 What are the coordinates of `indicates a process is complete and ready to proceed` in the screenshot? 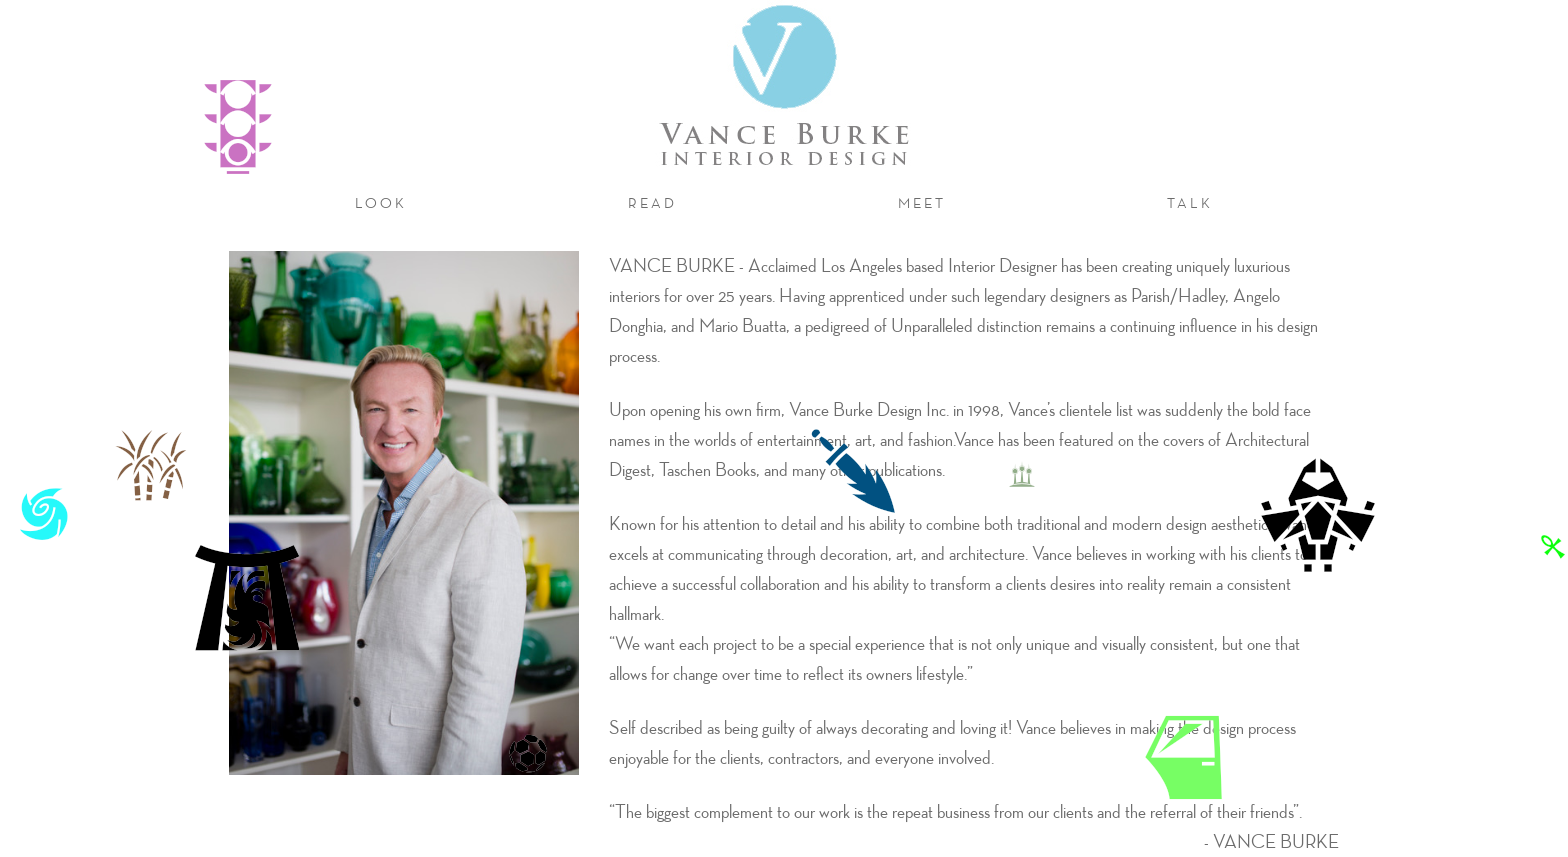 It's located at (238, 127).